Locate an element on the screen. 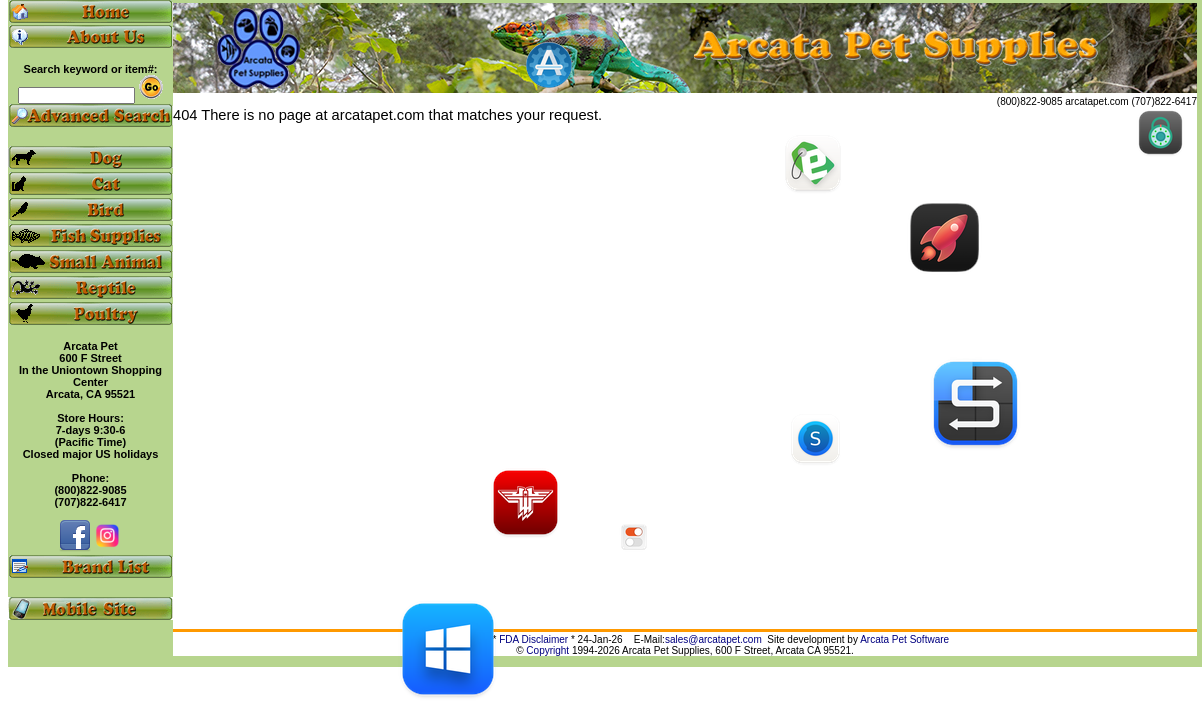 The image size is (1202, 720). open the games app or library is located at coordinates (944, 237).